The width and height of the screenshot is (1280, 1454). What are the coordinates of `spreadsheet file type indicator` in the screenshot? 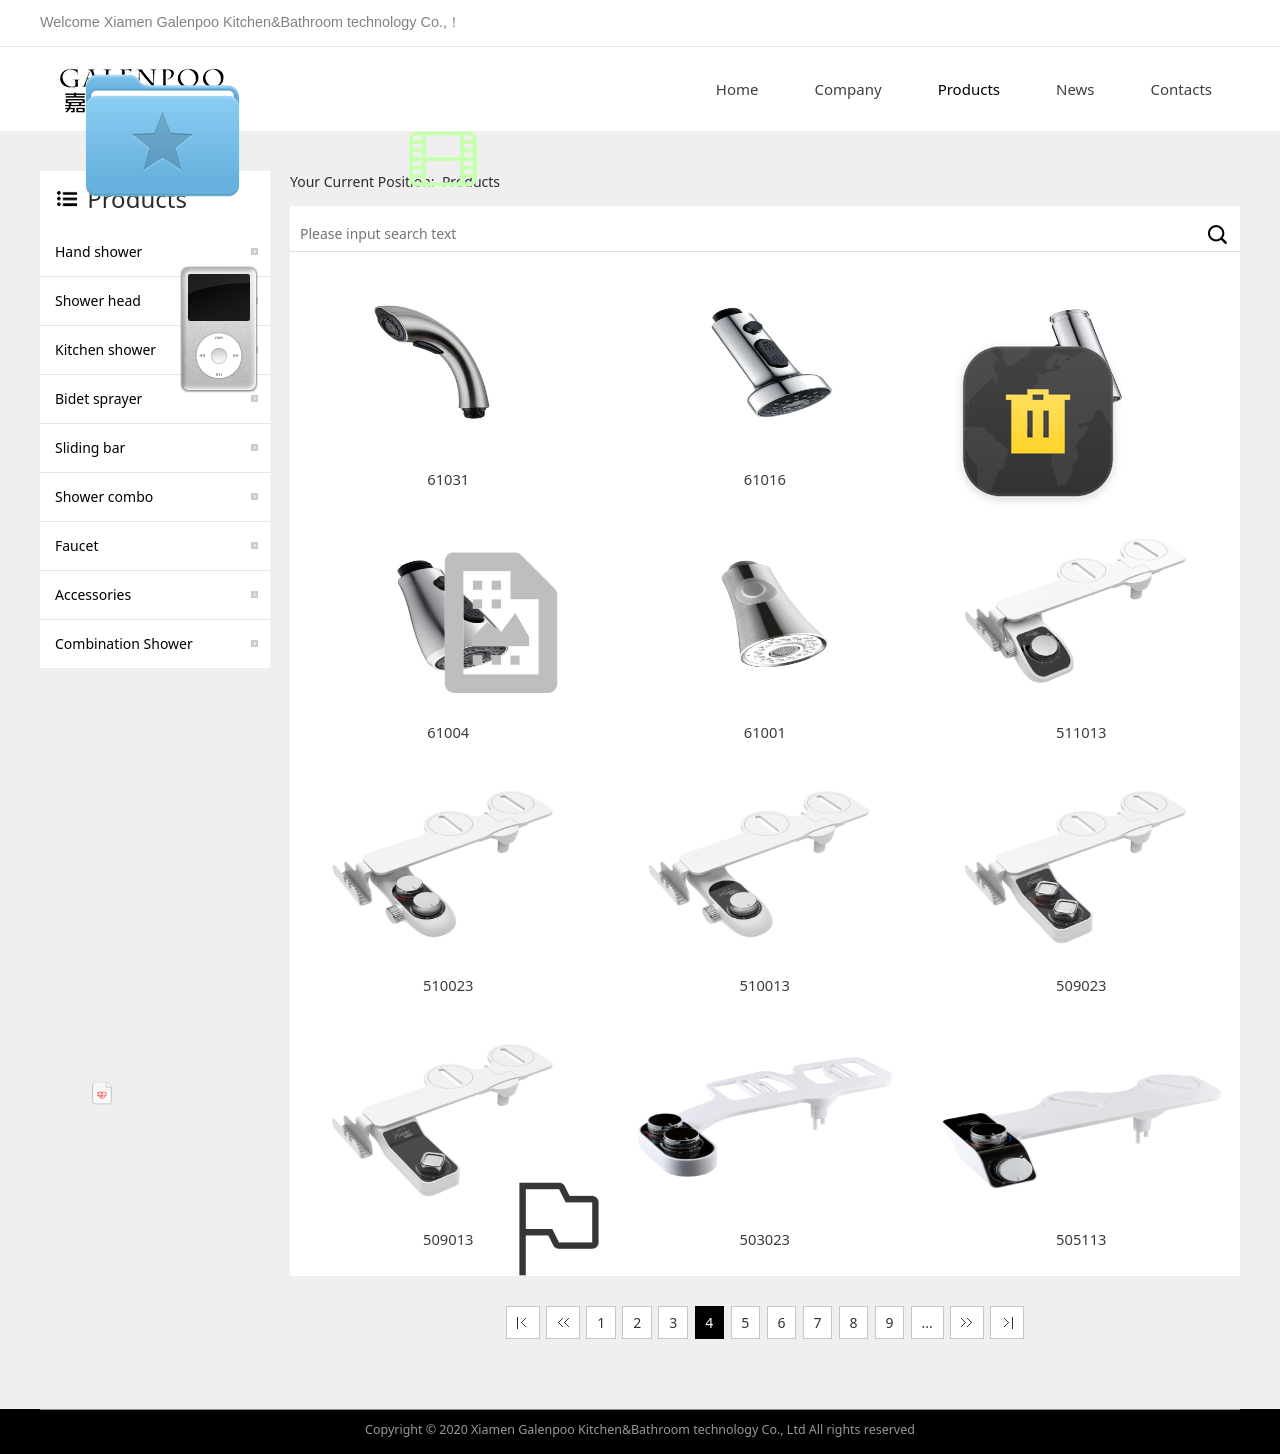 It's located at (501, 618).